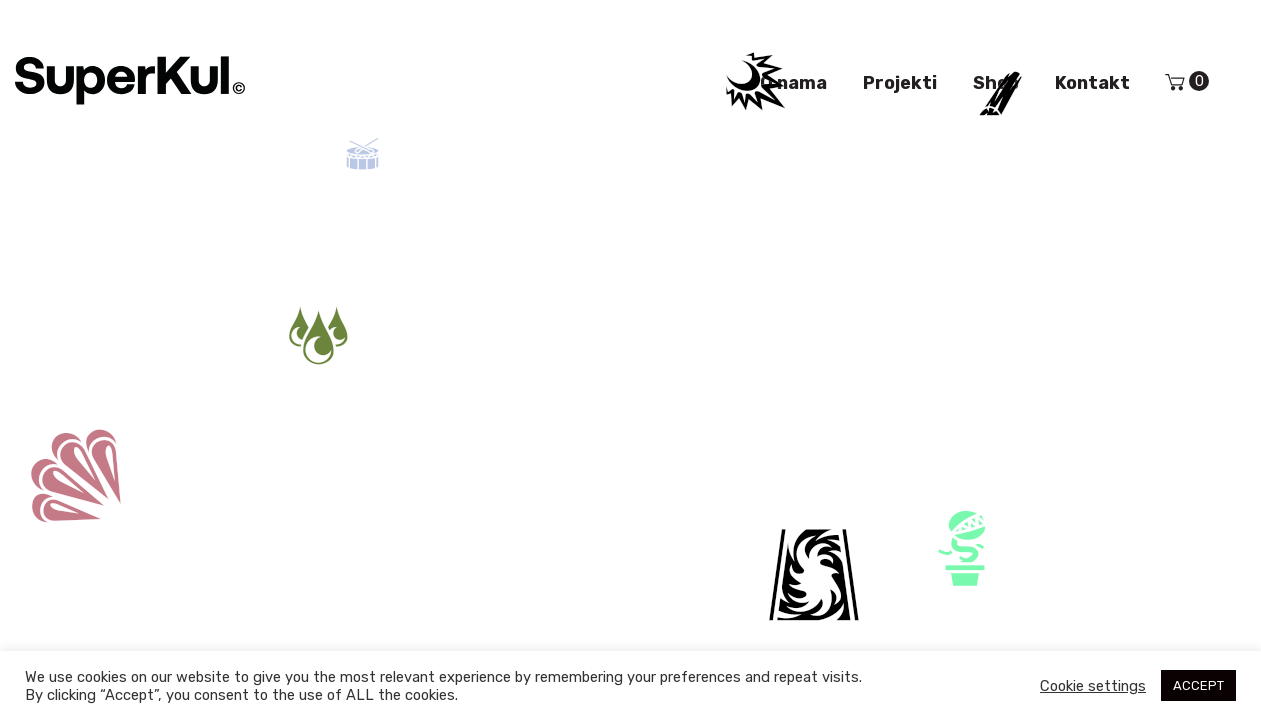 The width and height of the screenshot is (1261, 720). Describe the element at coordinates (1000, 93) in the screenshot. I see `wood or lumber resource in a crafting game` at that location.